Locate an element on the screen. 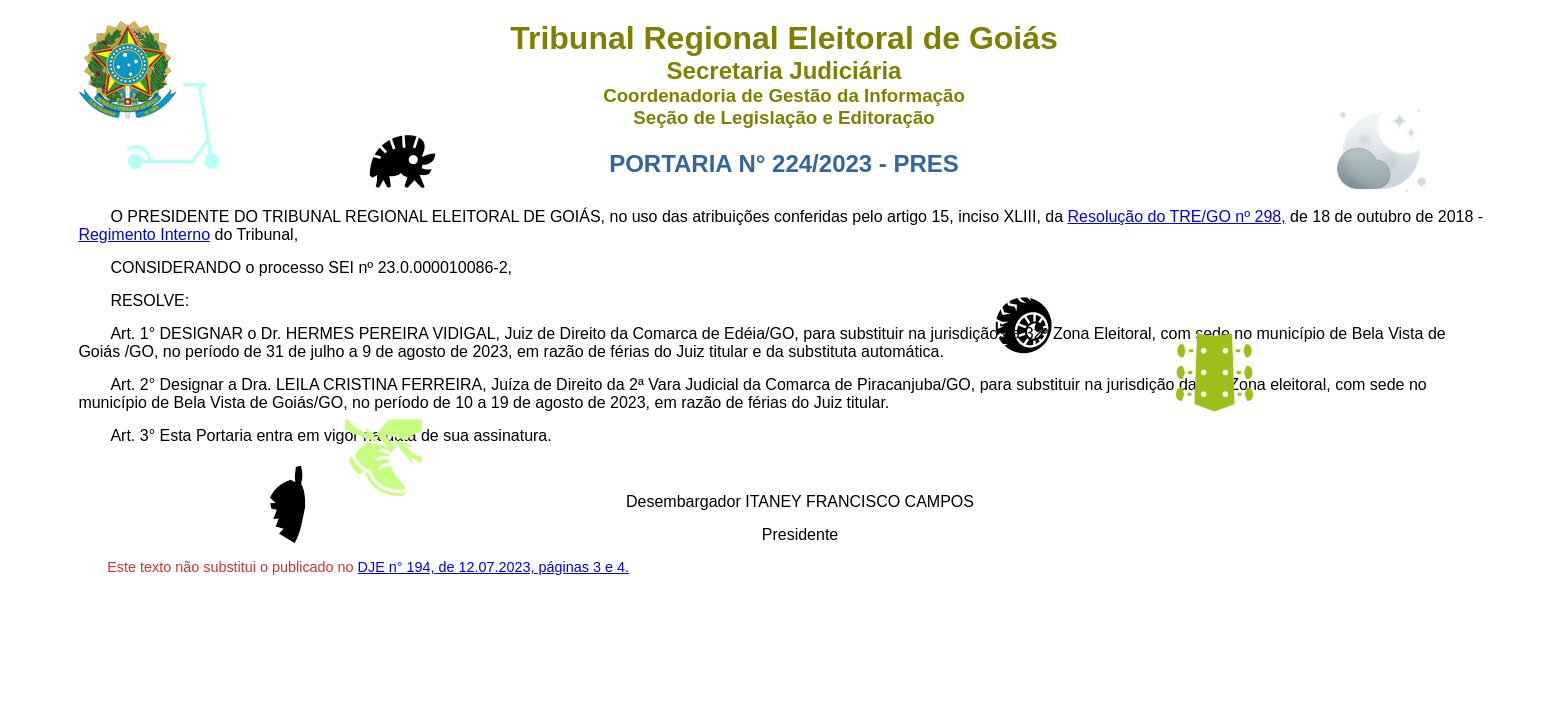  represents Corsica region or Corsican-related content is located at coordinates (287, 504).